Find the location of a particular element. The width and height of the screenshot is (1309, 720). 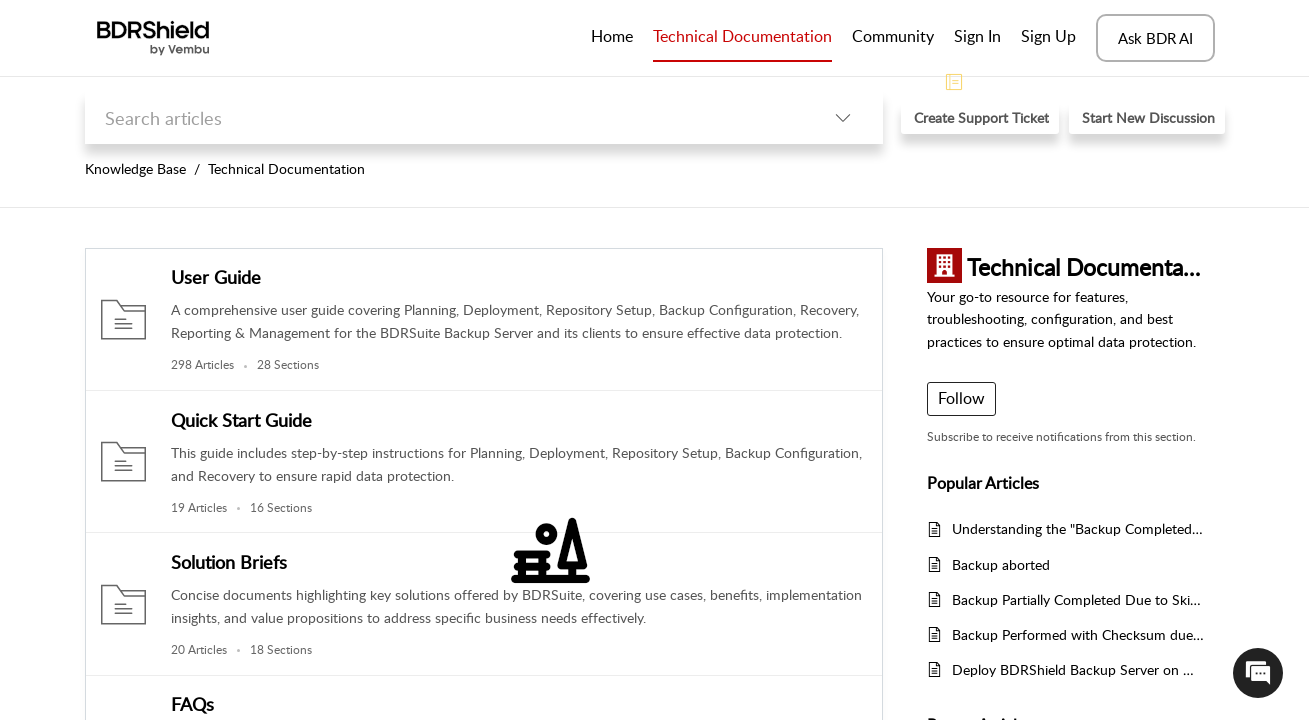

view nearby parks or green spaces is located at coordinates (550, 554).